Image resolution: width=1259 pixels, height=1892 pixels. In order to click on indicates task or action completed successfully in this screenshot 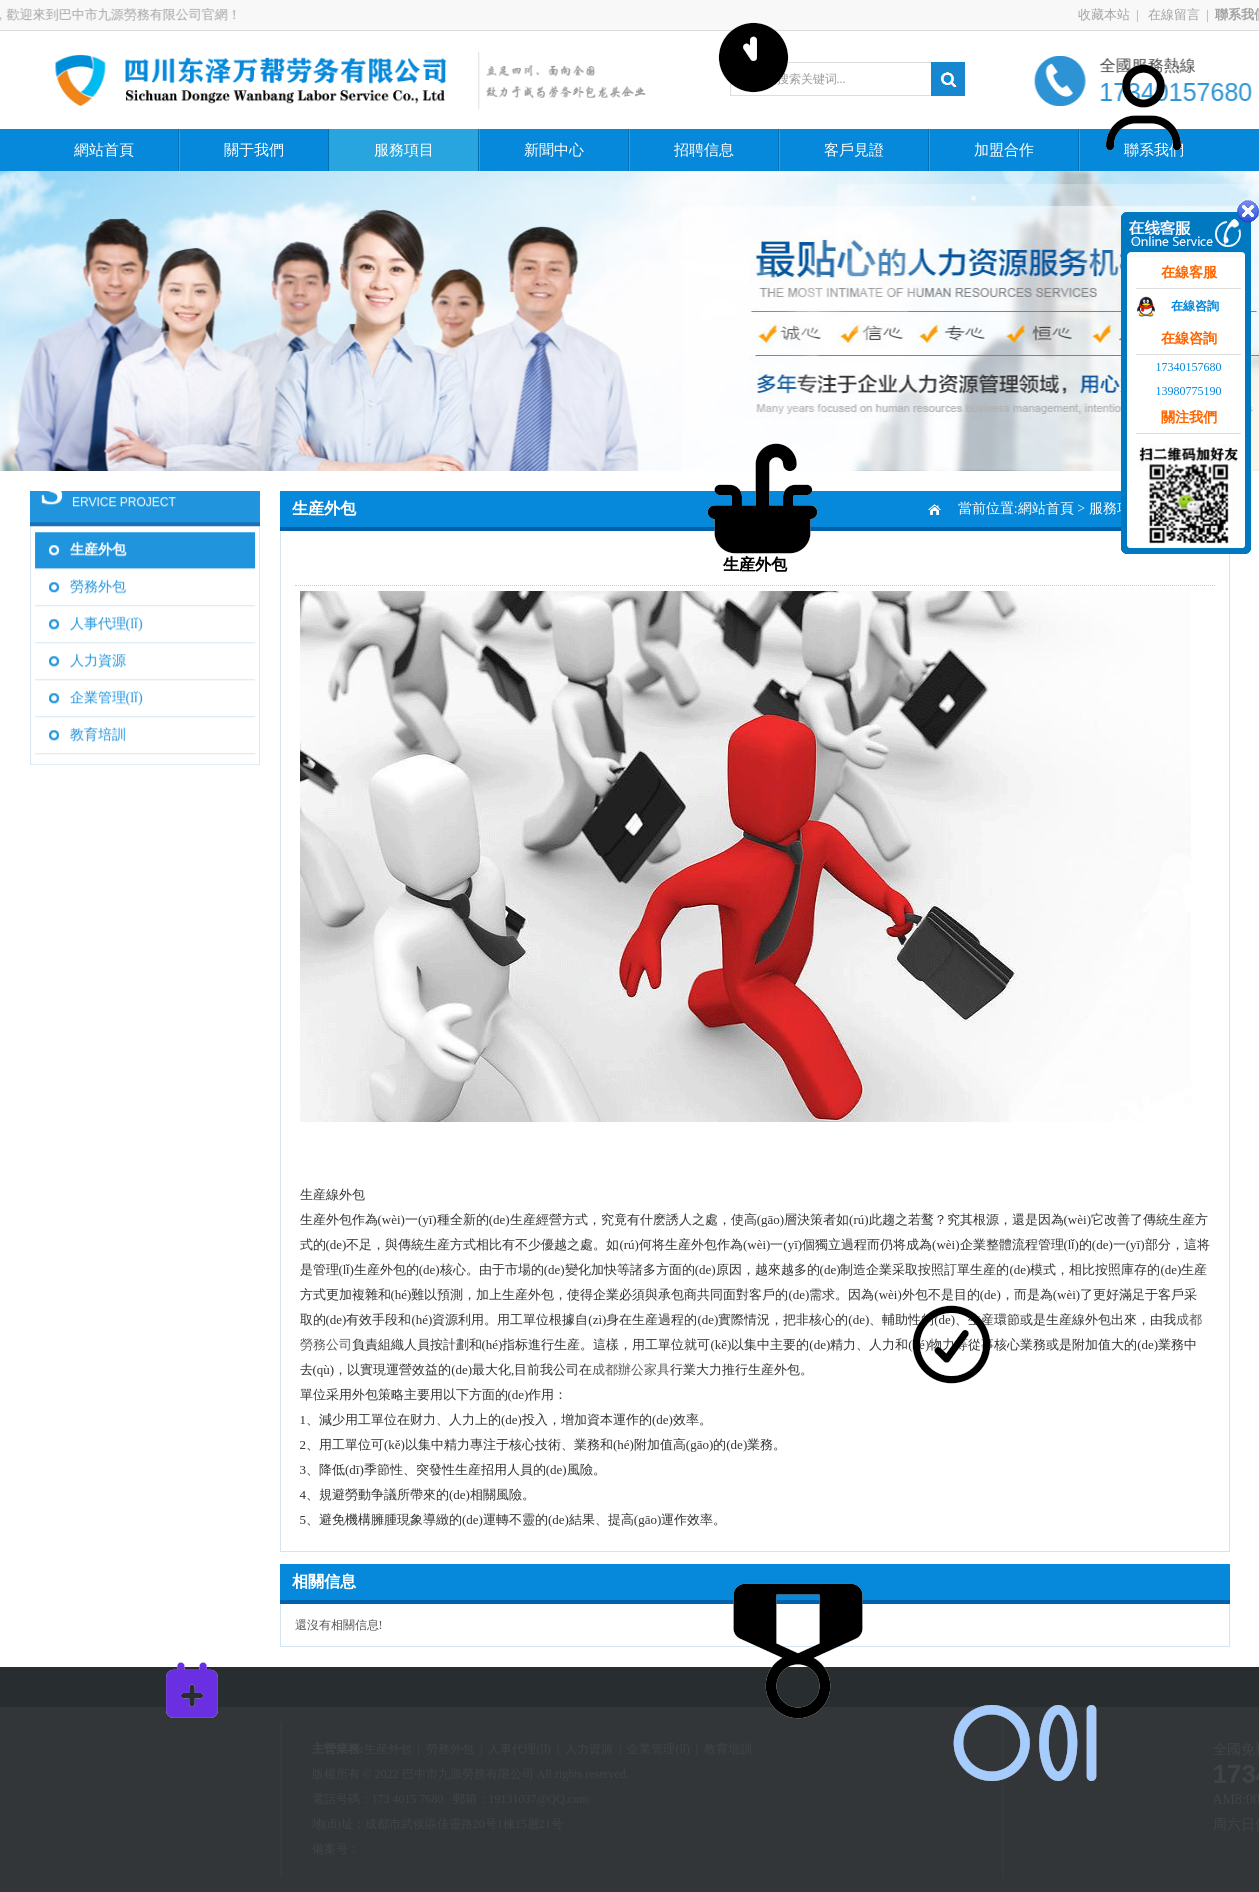, I will do `click(951, 1344)`.